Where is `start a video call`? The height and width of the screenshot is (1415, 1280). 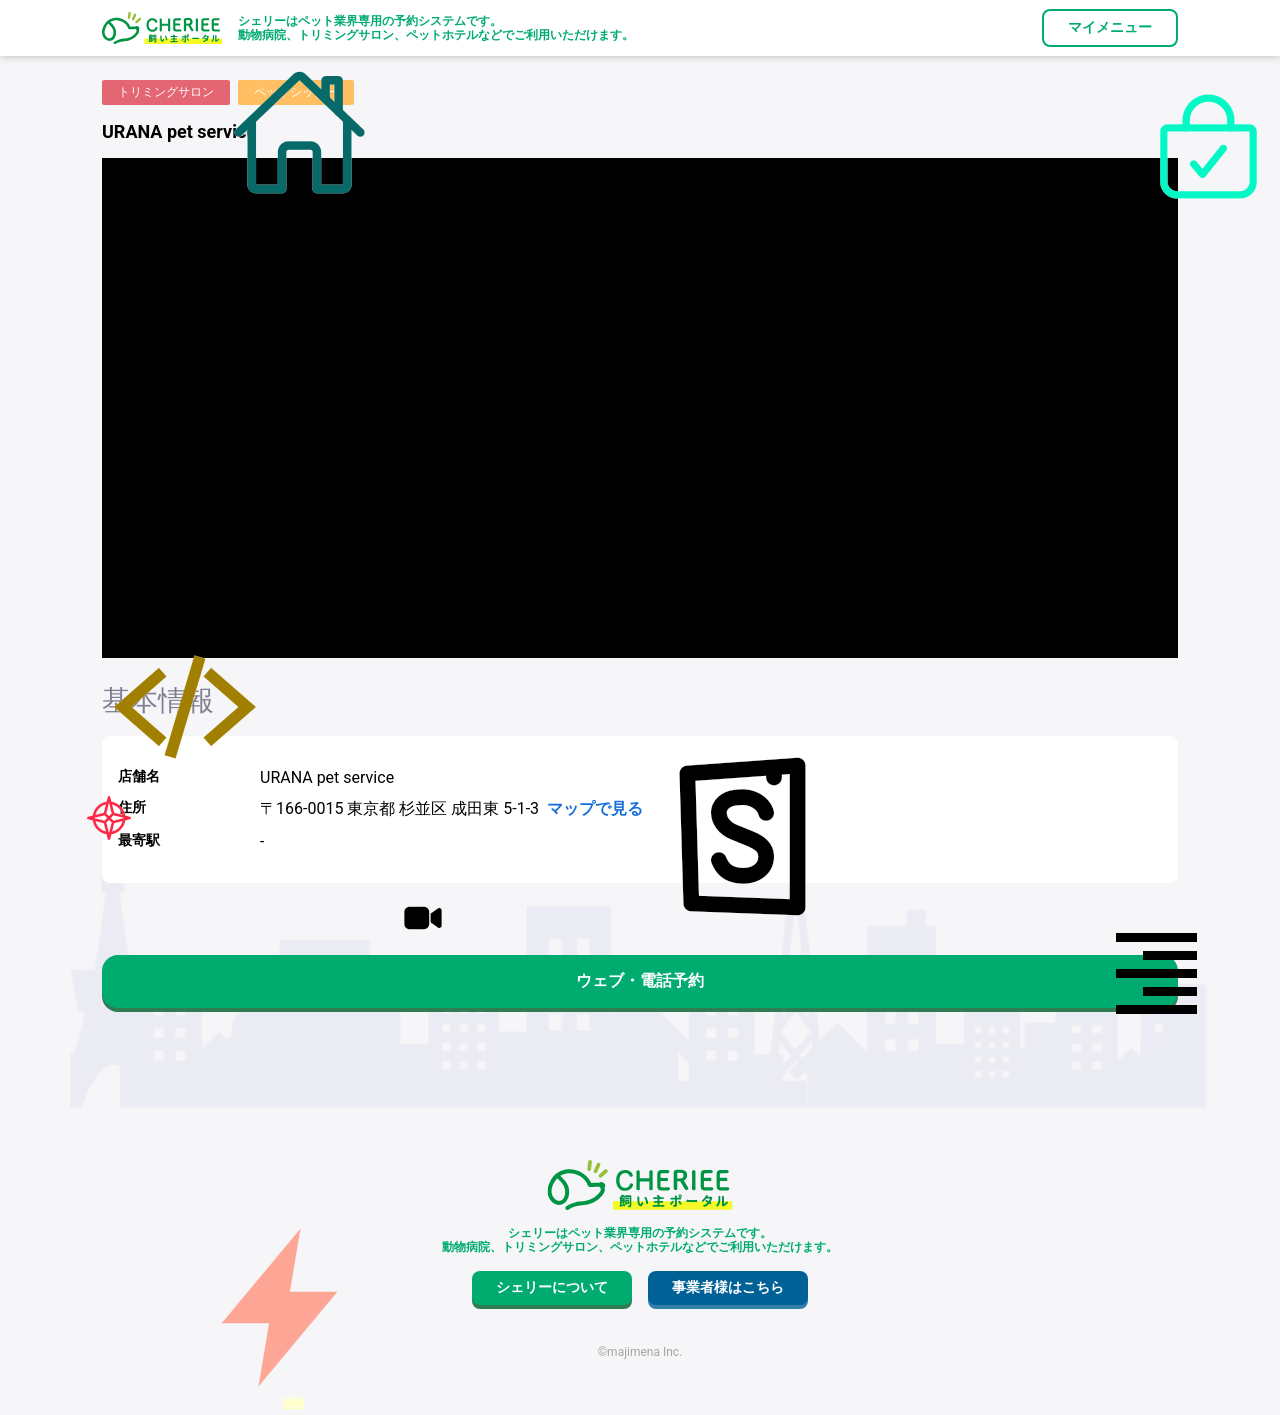
start a video call is located at coordinates (423, 918).